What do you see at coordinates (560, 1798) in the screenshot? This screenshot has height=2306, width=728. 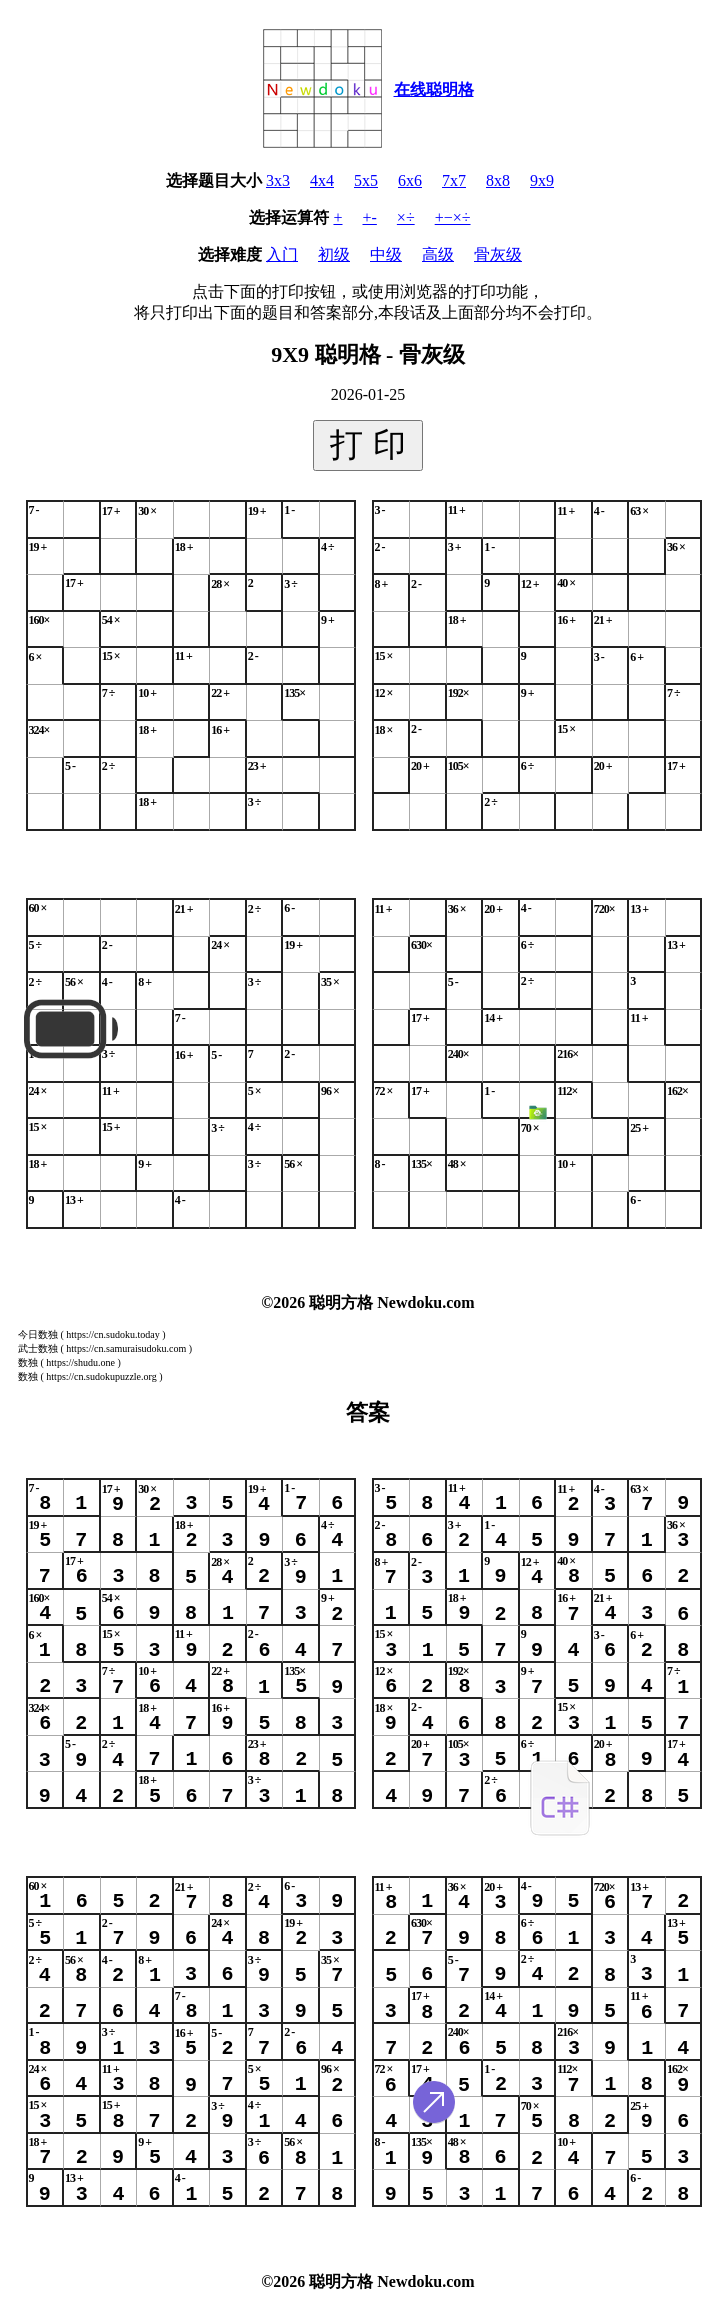 I see `a C# source code file` at bounding box center [560, 1798].